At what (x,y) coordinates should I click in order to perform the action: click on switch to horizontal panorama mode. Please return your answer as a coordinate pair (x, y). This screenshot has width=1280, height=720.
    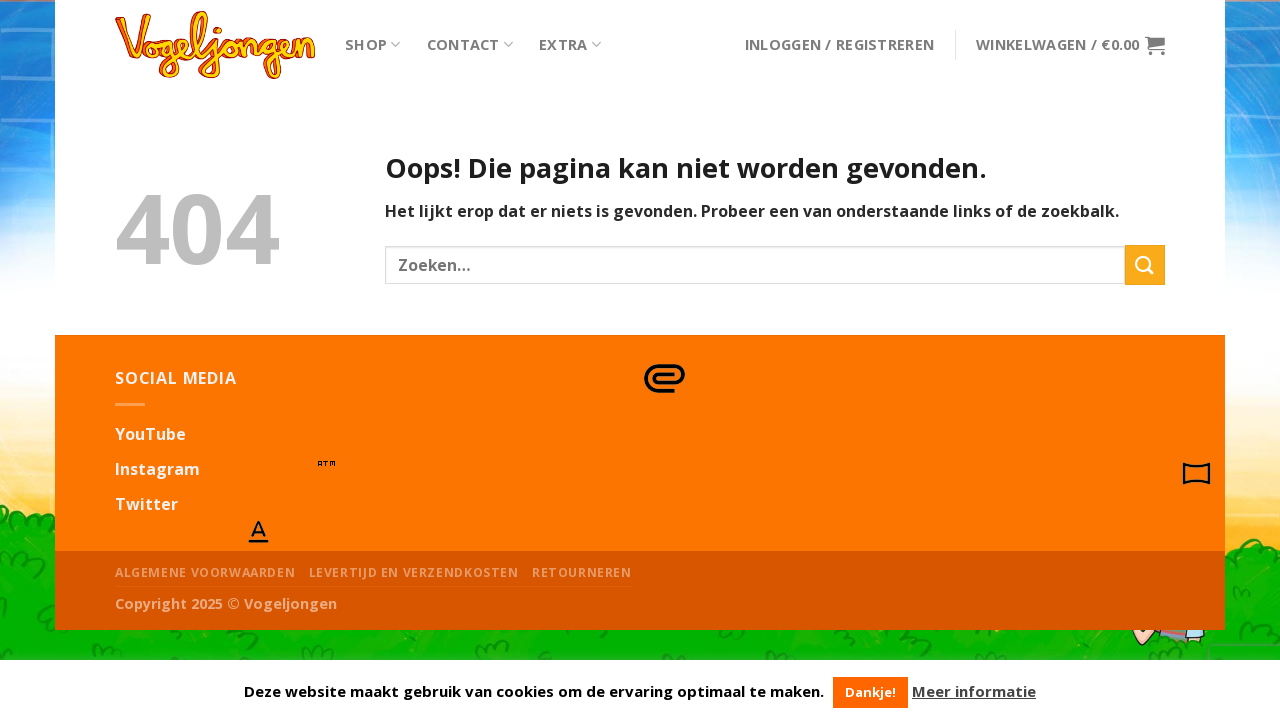
    Looking at the image, I should click on (1196, 473).